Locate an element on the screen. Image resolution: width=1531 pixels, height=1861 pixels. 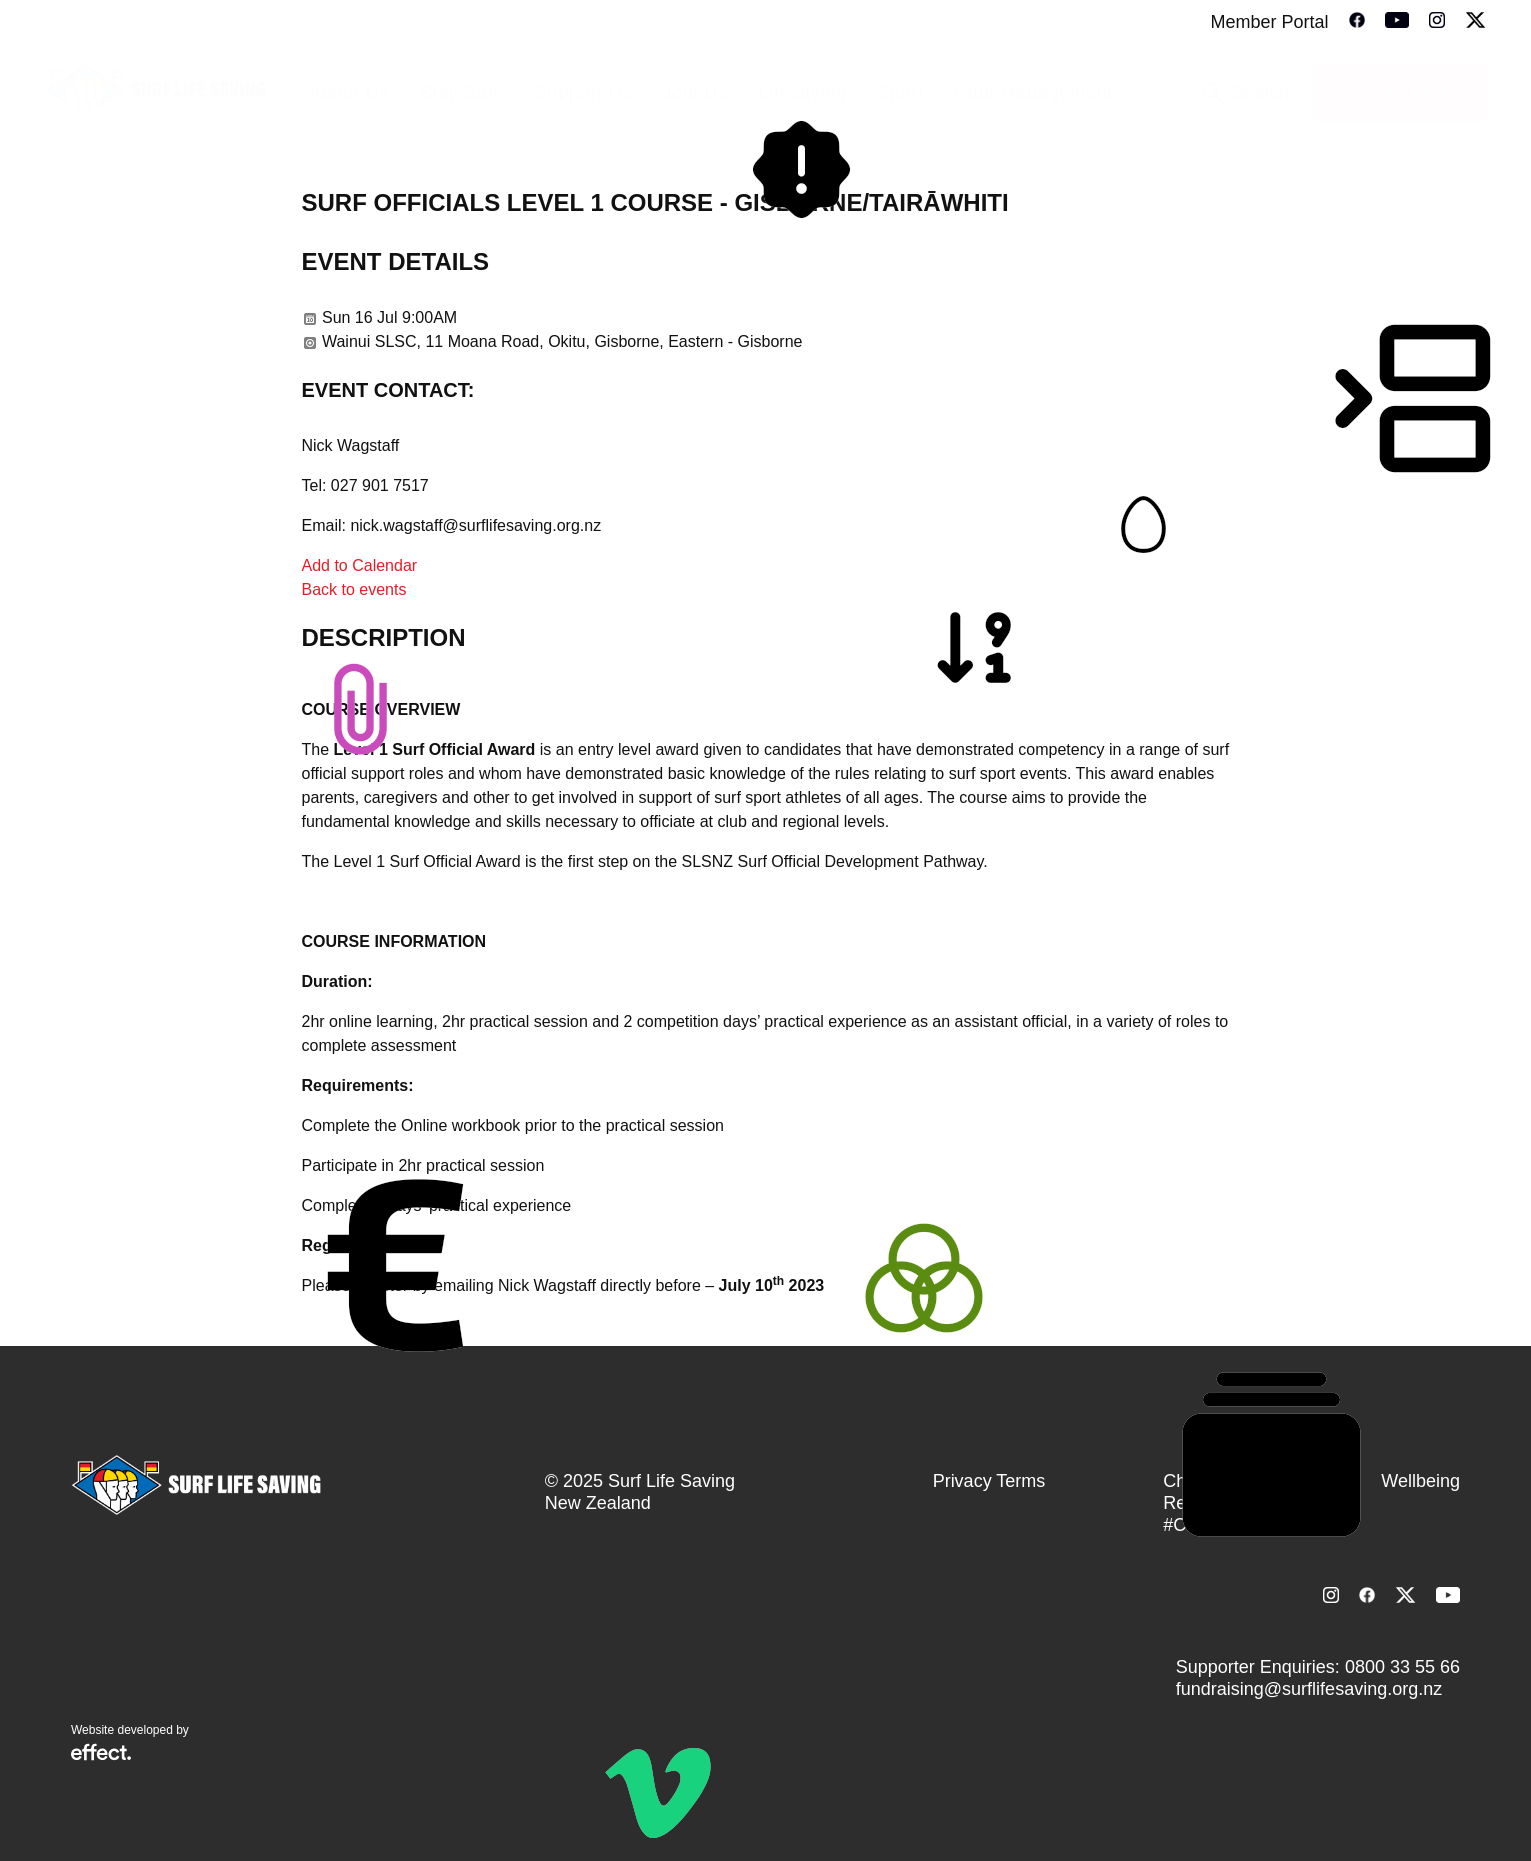
sort numbers in descending order (9 to 1) is located at coordinates (975, 647).